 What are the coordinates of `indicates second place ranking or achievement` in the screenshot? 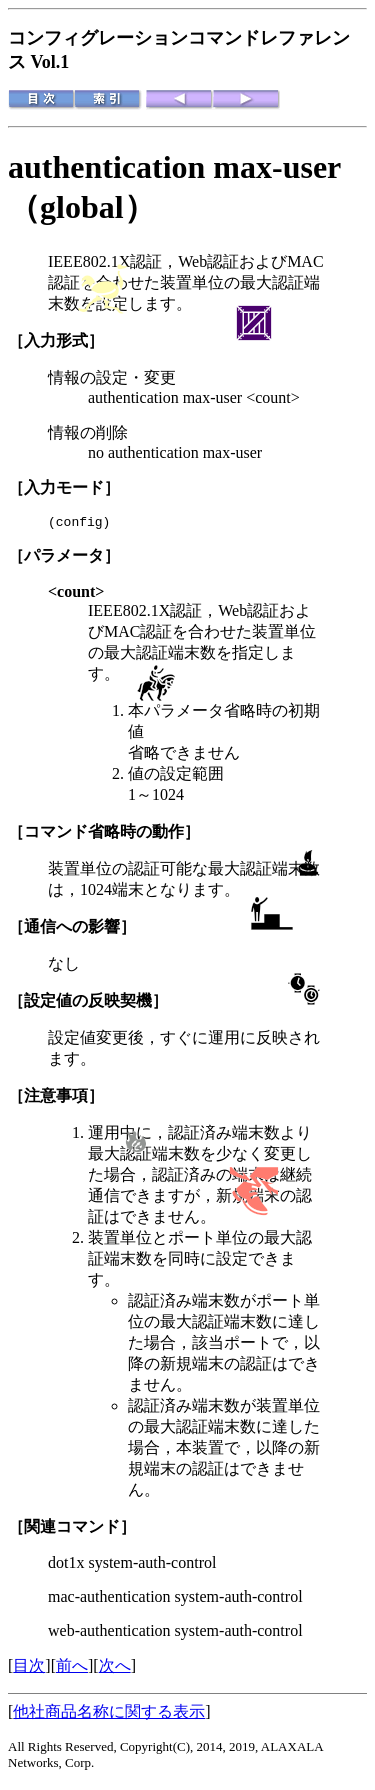 It's located at (272, 909).